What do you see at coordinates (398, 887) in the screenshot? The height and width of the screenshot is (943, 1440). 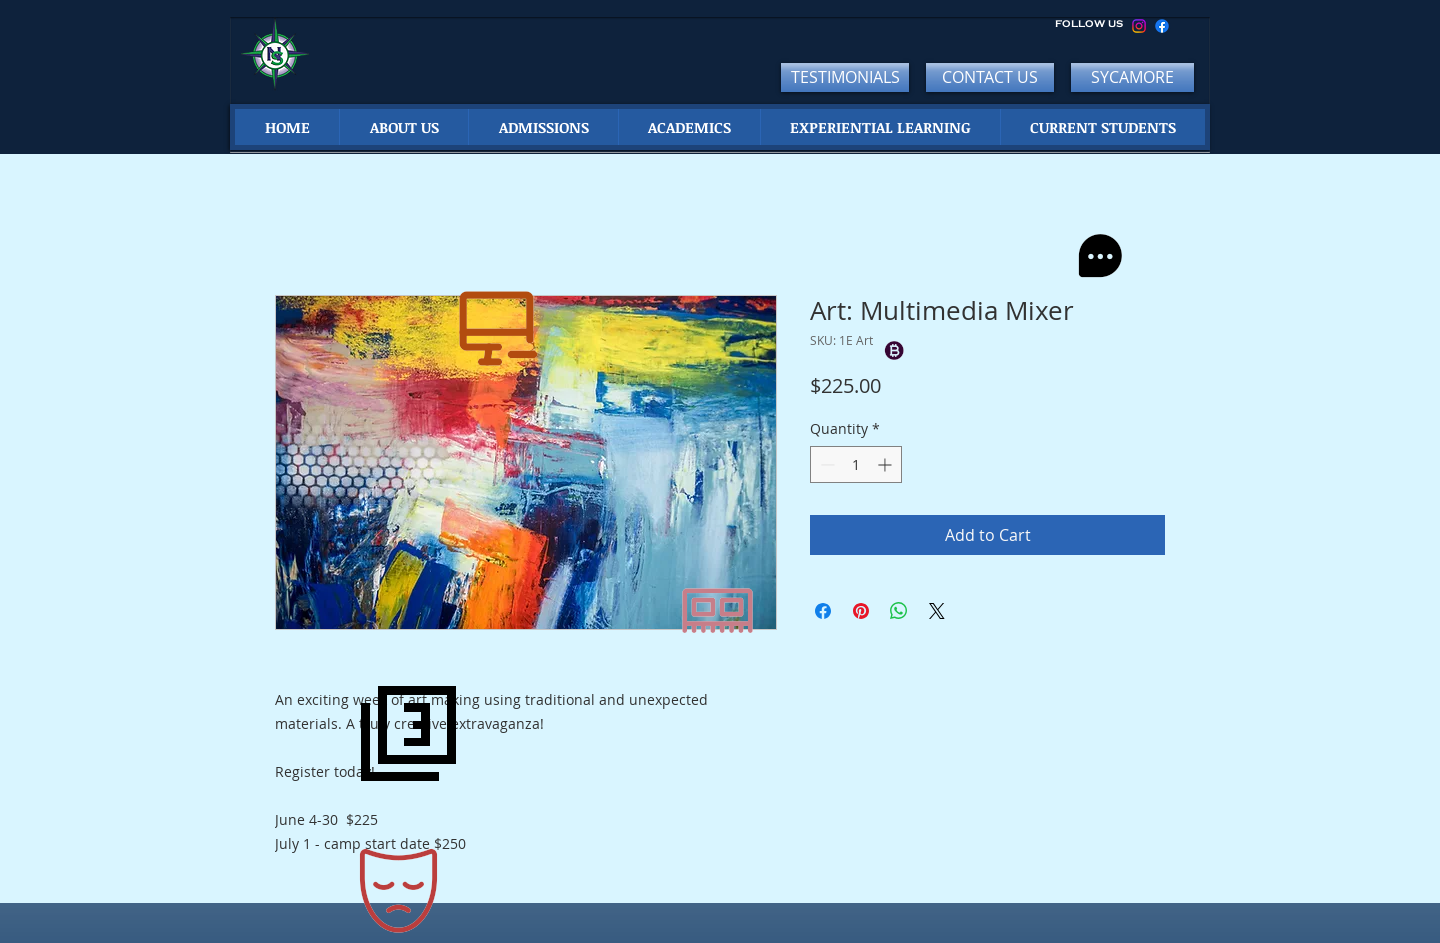 I see `select sad or tragedy theater mask` at bounding box center [398, 887].